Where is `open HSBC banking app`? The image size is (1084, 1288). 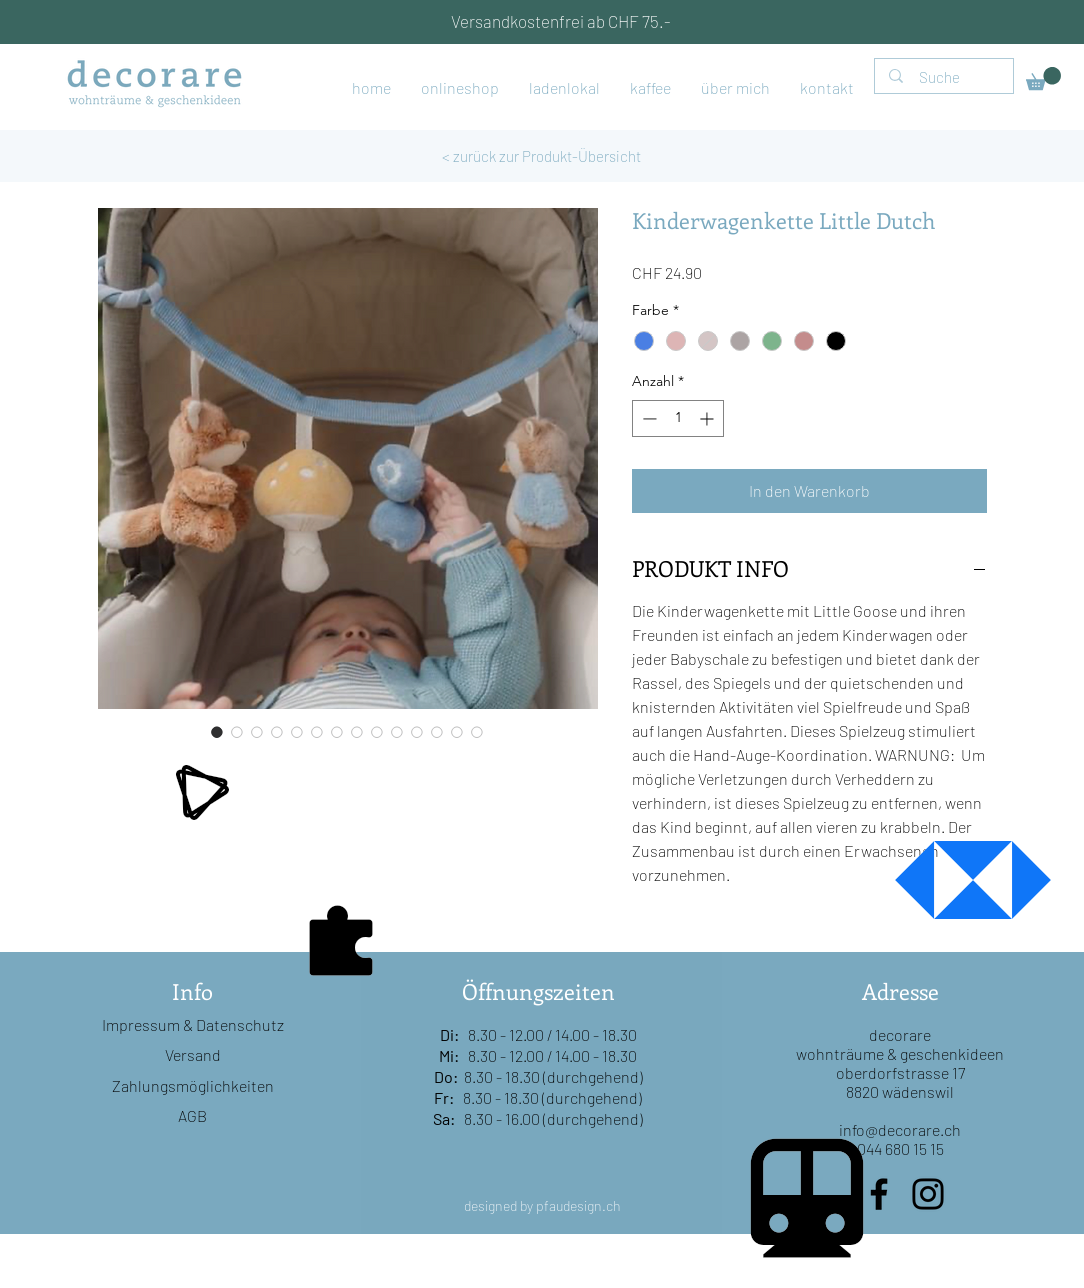 open HSBC banking app is located at coordinates (973, 880).